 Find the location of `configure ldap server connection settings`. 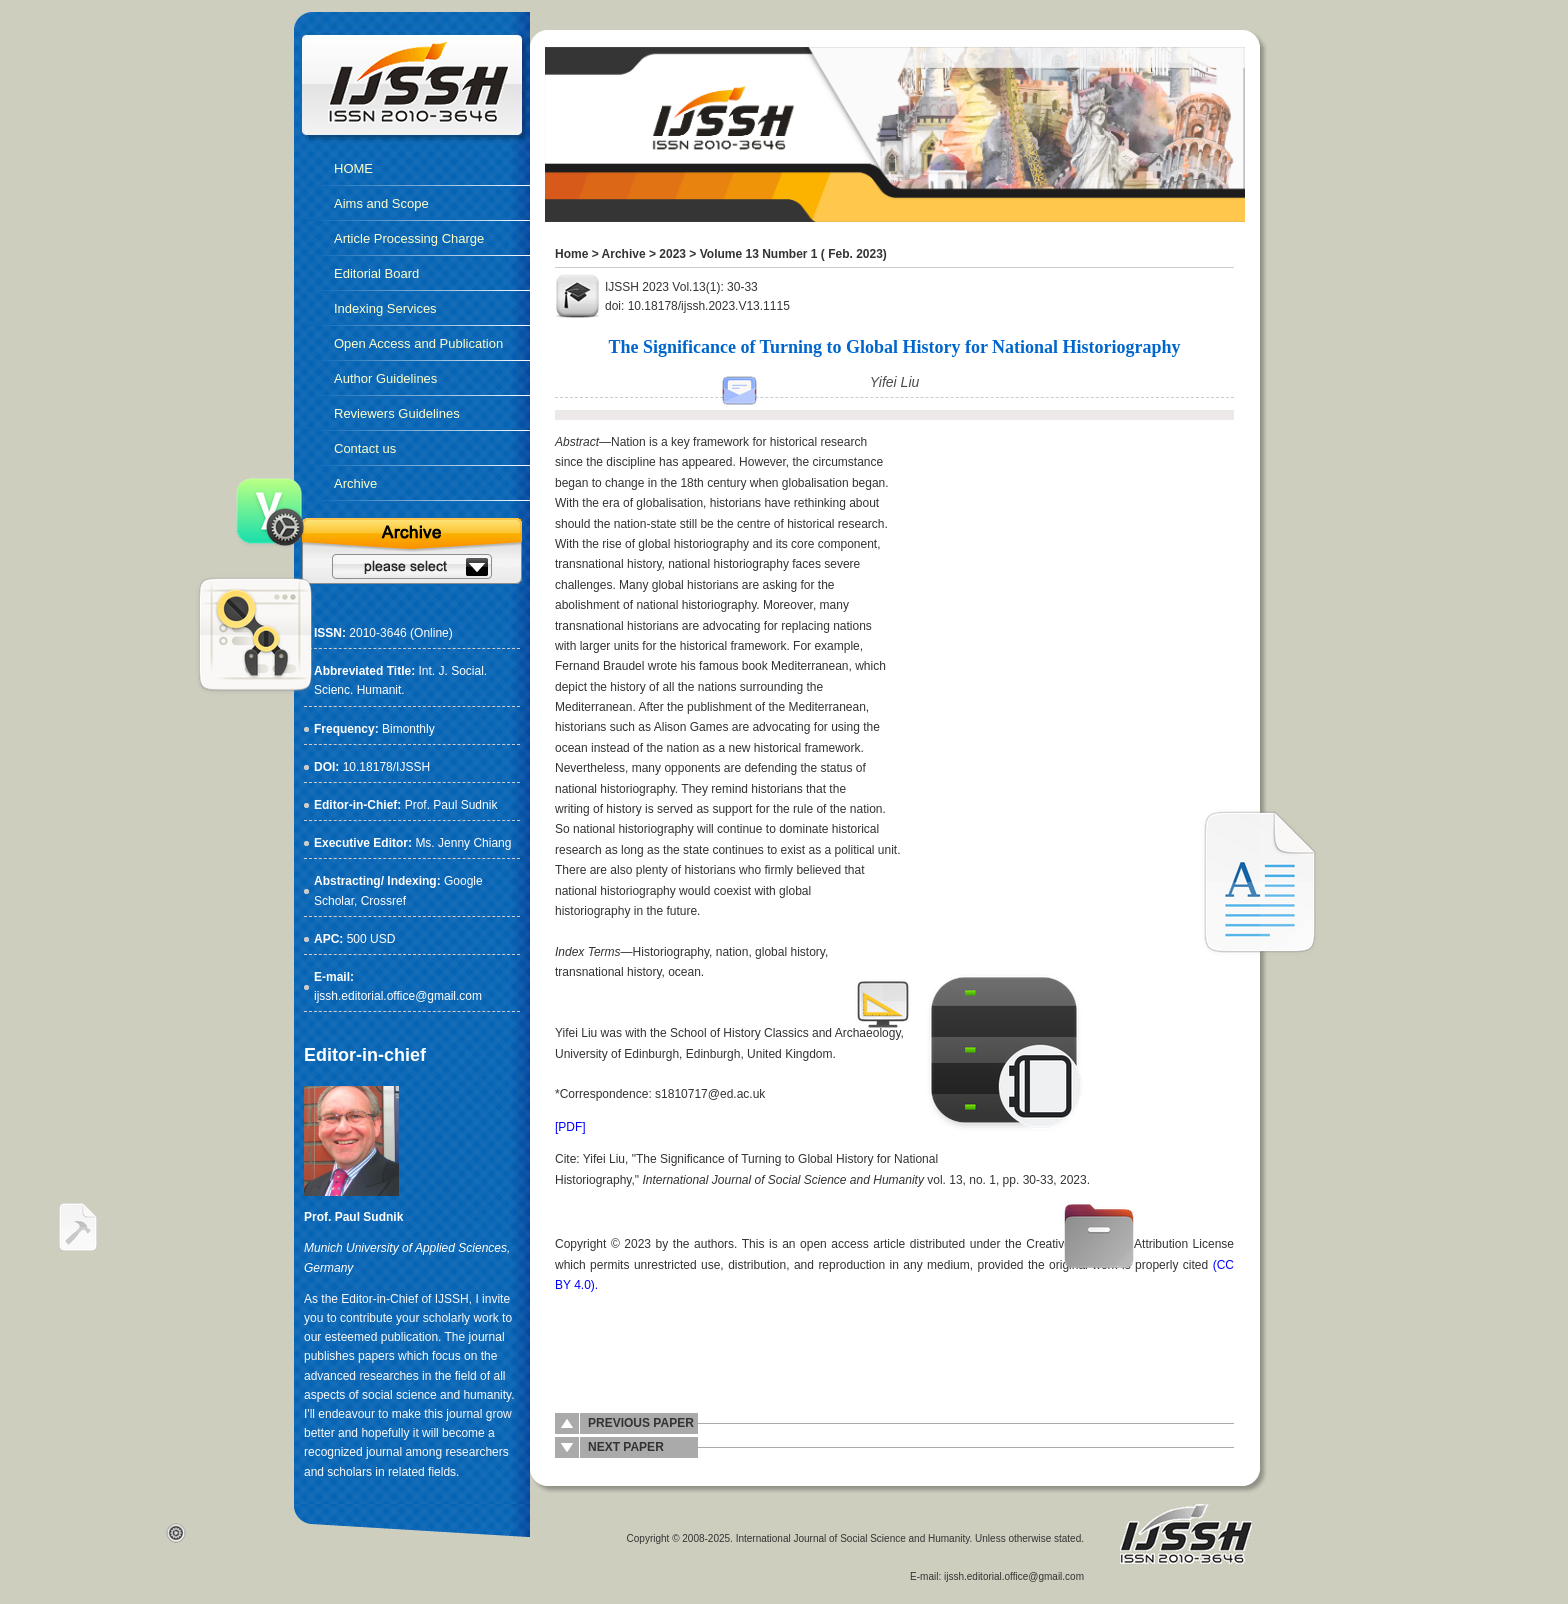

configure ldap server connection settings is located at coordinates (1004, 1050).